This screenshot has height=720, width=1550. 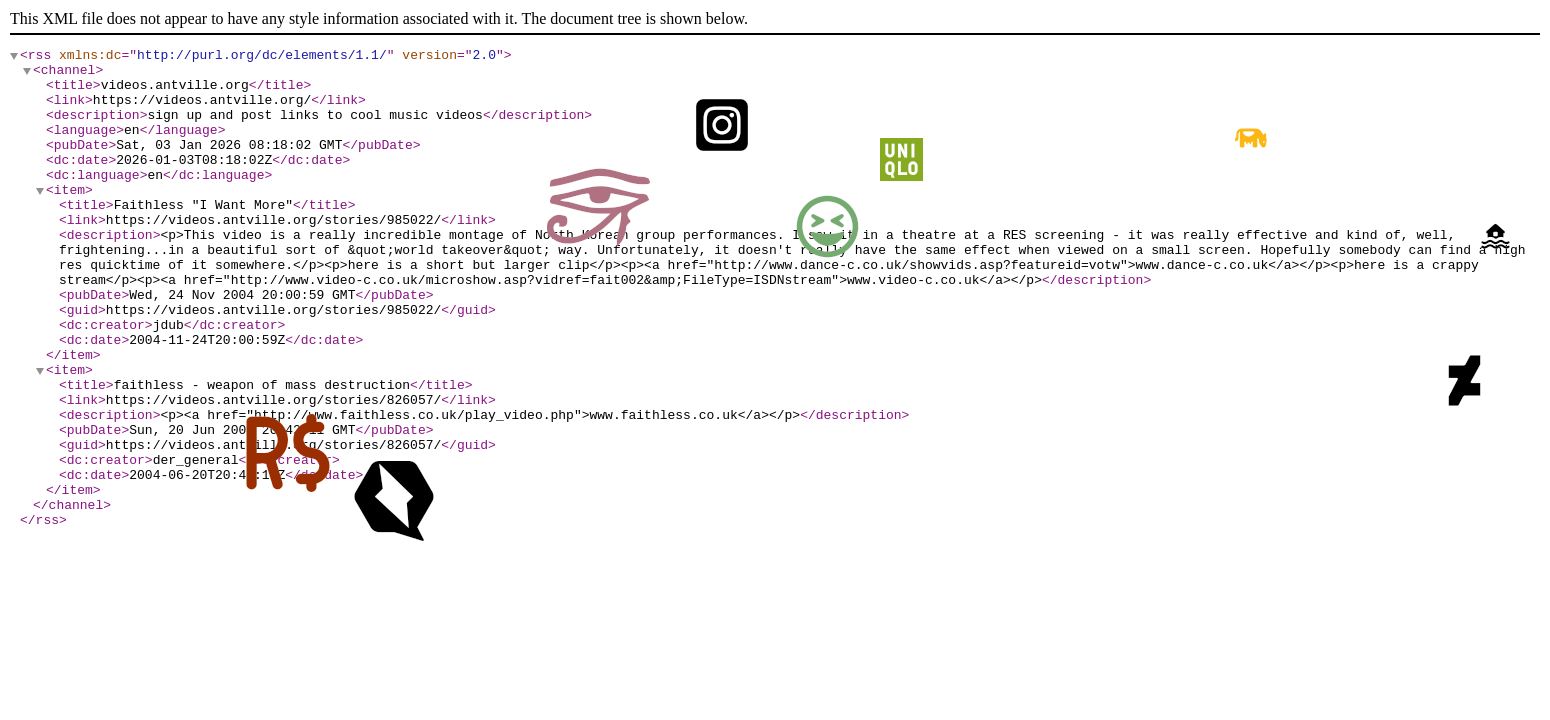 I want to click on react with a laughing emoji, so click(x=827, y=226).